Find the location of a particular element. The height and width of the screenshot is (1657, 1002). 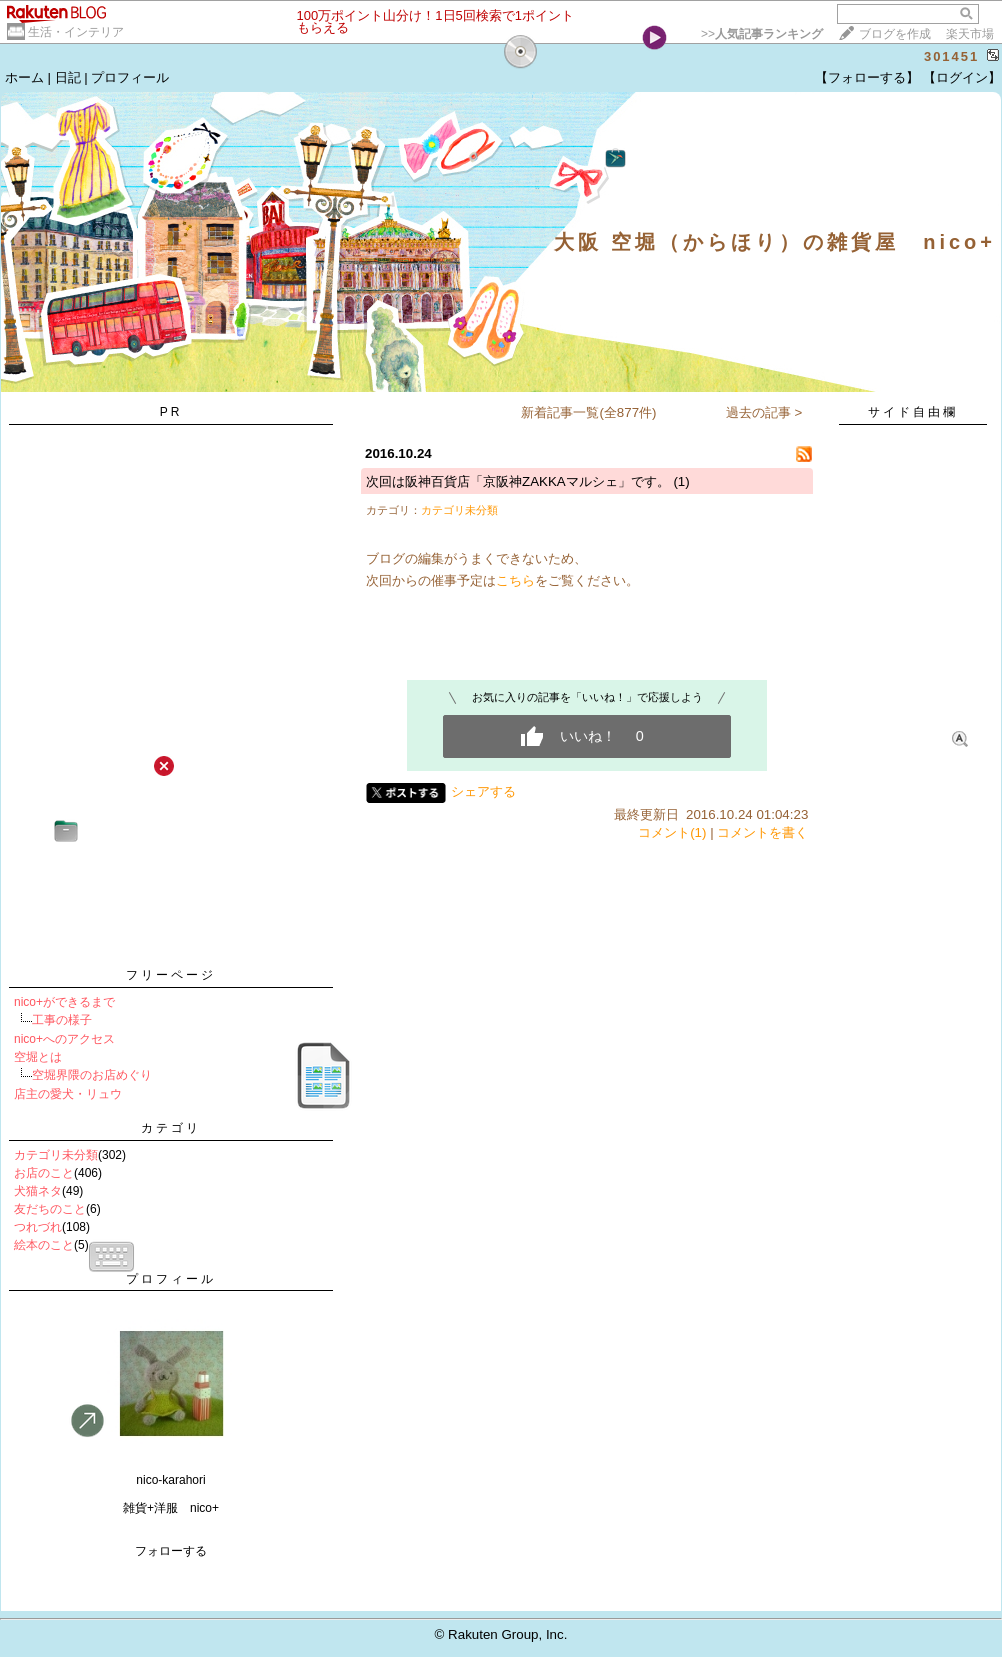

indicates a symbolic link or shortcut to another file is located at coordinates (87, 1420).